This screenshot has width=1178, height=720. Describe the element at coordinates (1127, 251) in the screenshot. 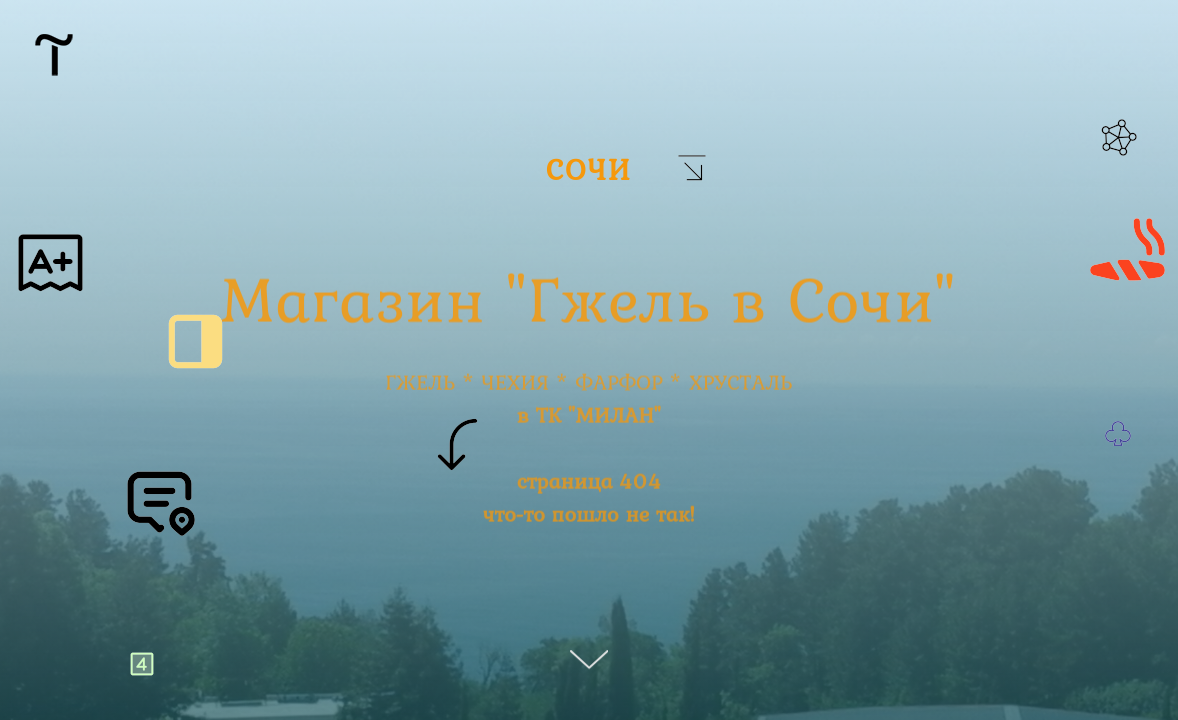

I see `indicates cannabis or smoking-related content` at that location.